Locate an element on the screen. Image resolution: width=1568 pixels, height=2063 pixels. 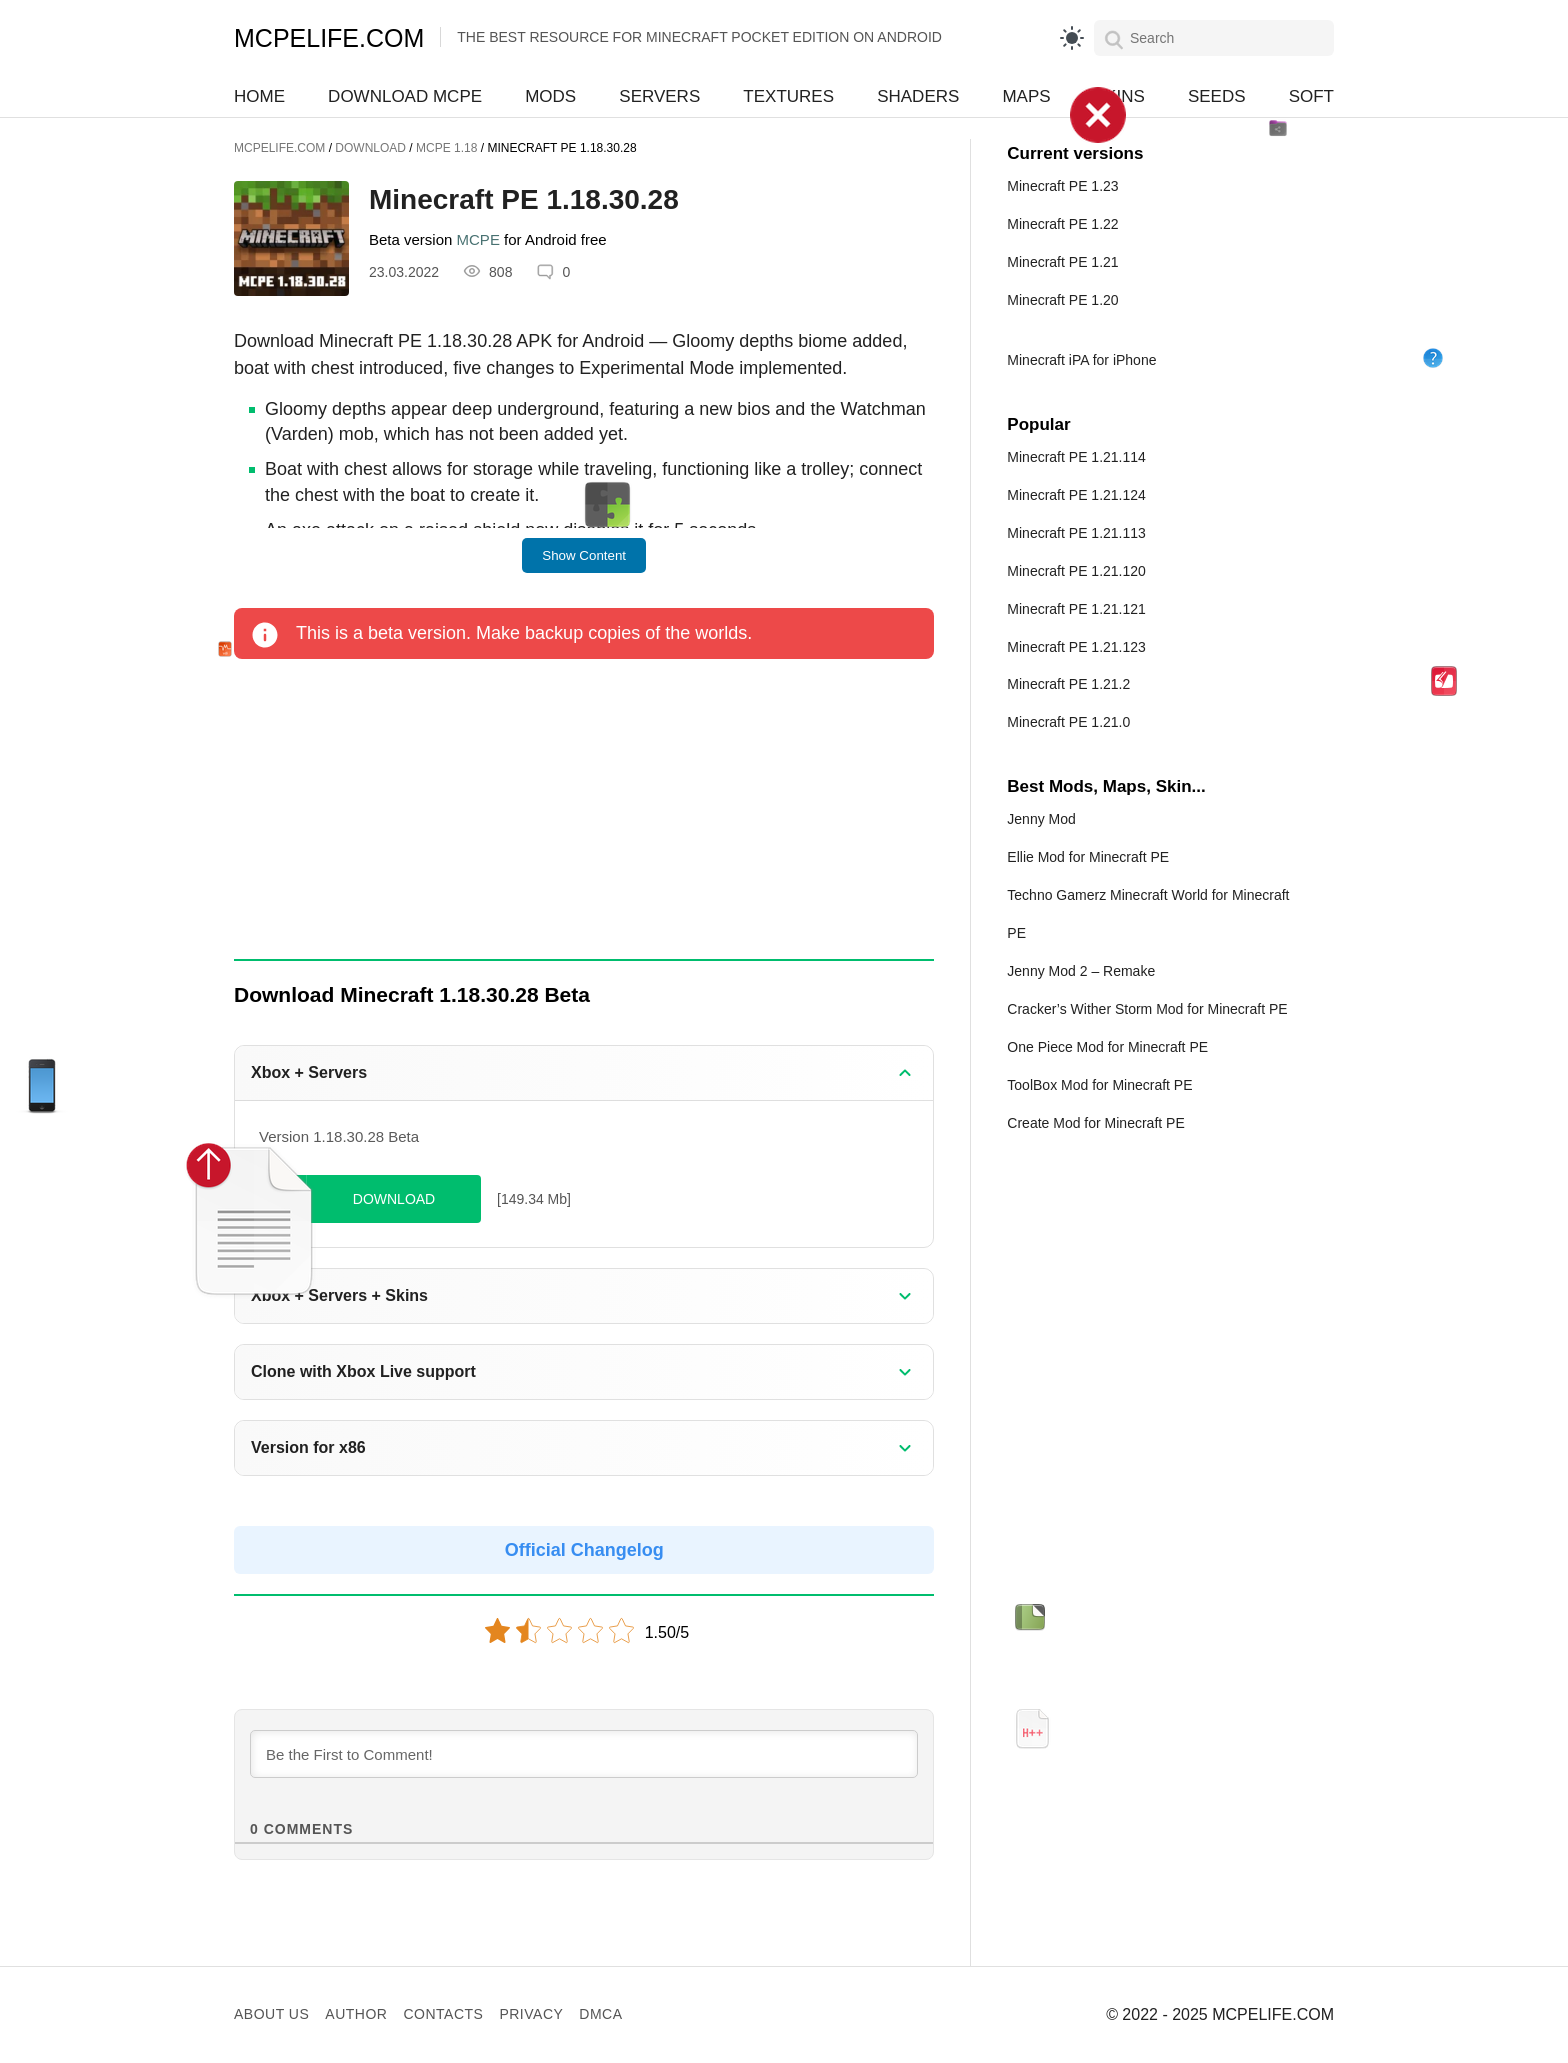
indicates a connected iPhone device is located at coordinates (42, 1085).